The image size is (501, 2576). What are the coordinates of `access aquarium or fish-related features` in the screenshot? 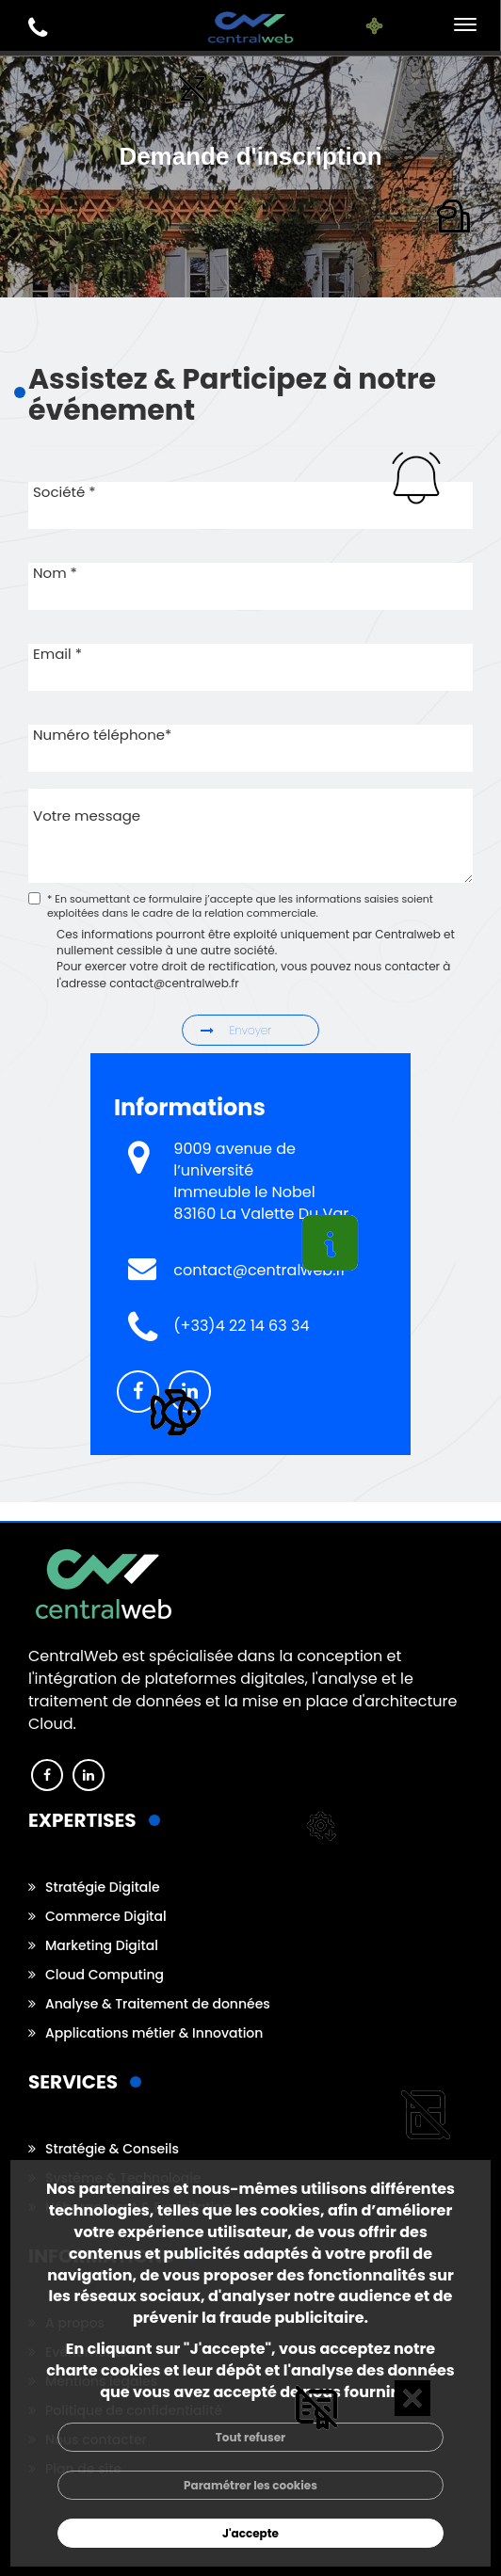 It's located at (175, 1412).